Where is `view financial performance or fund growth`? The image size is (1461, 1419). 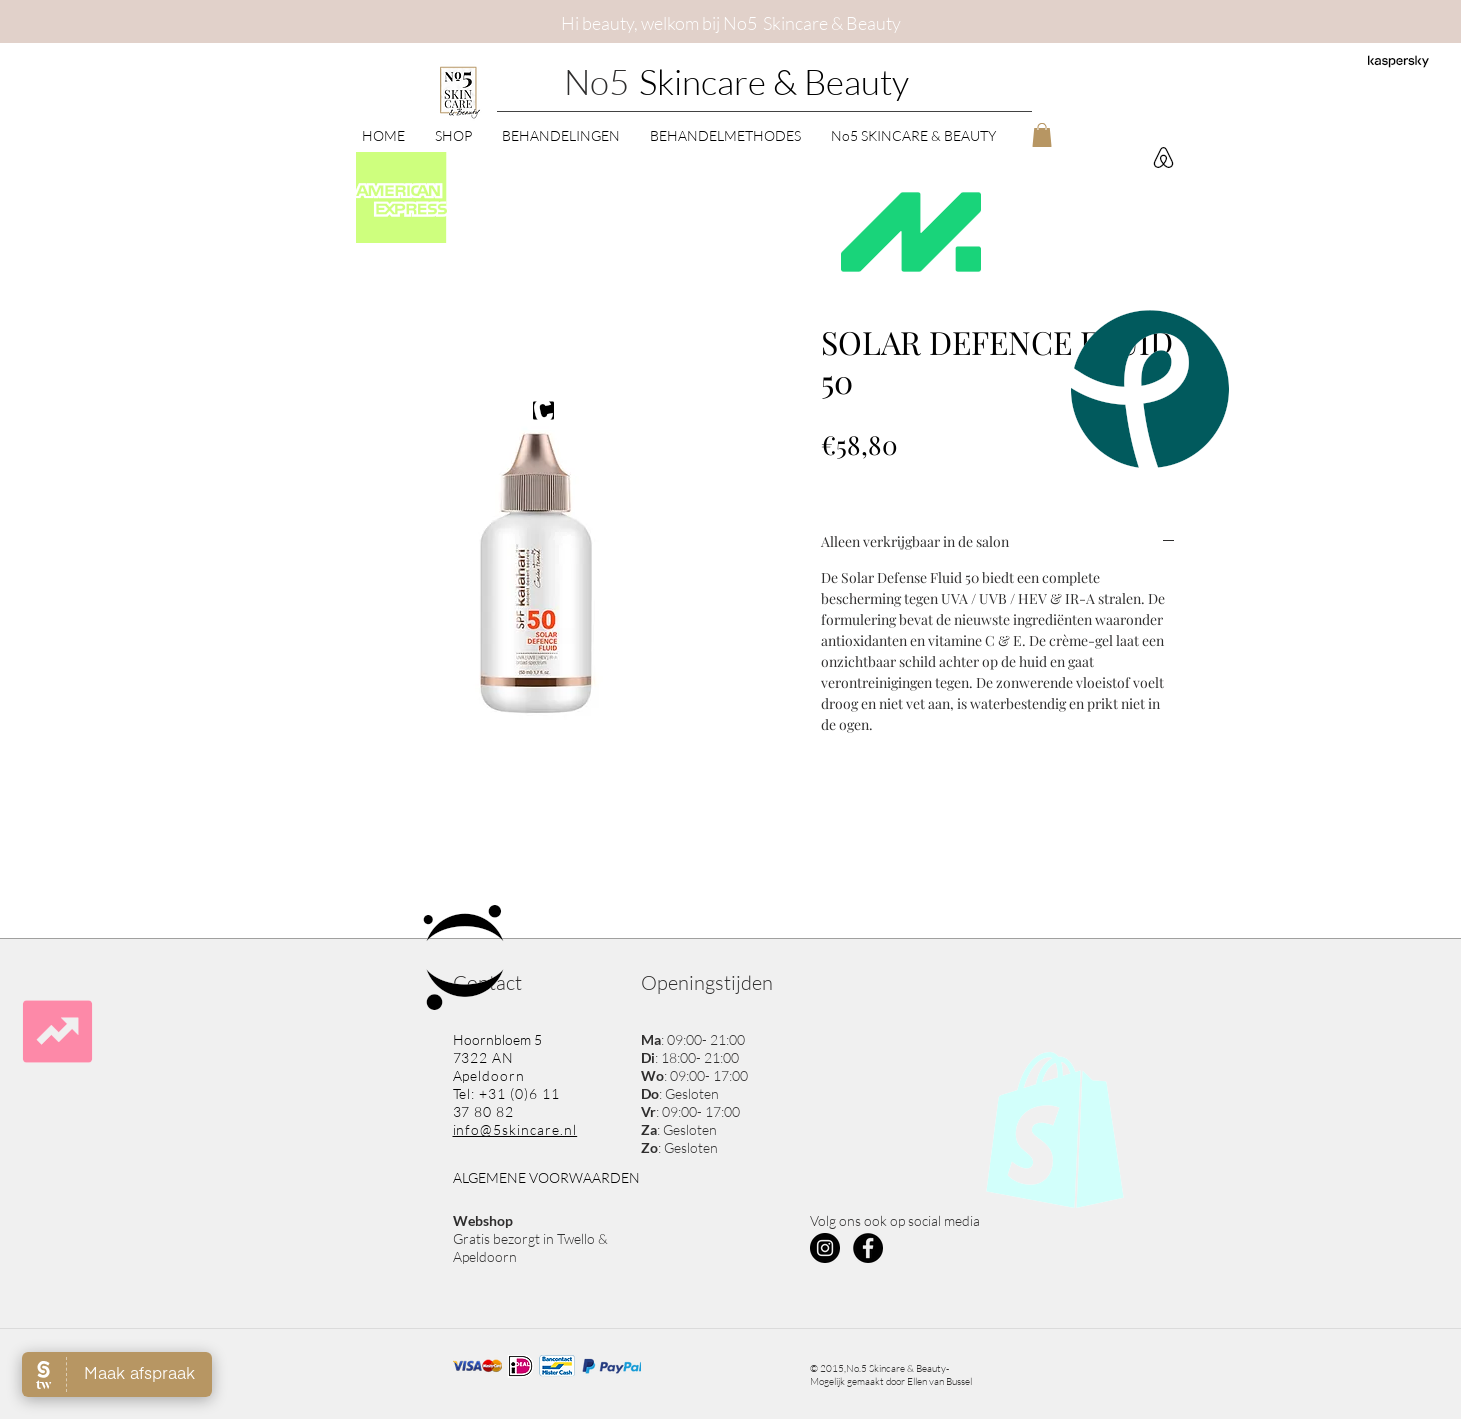 view financial performance or fund growth is located at coordinates (57, 1031).